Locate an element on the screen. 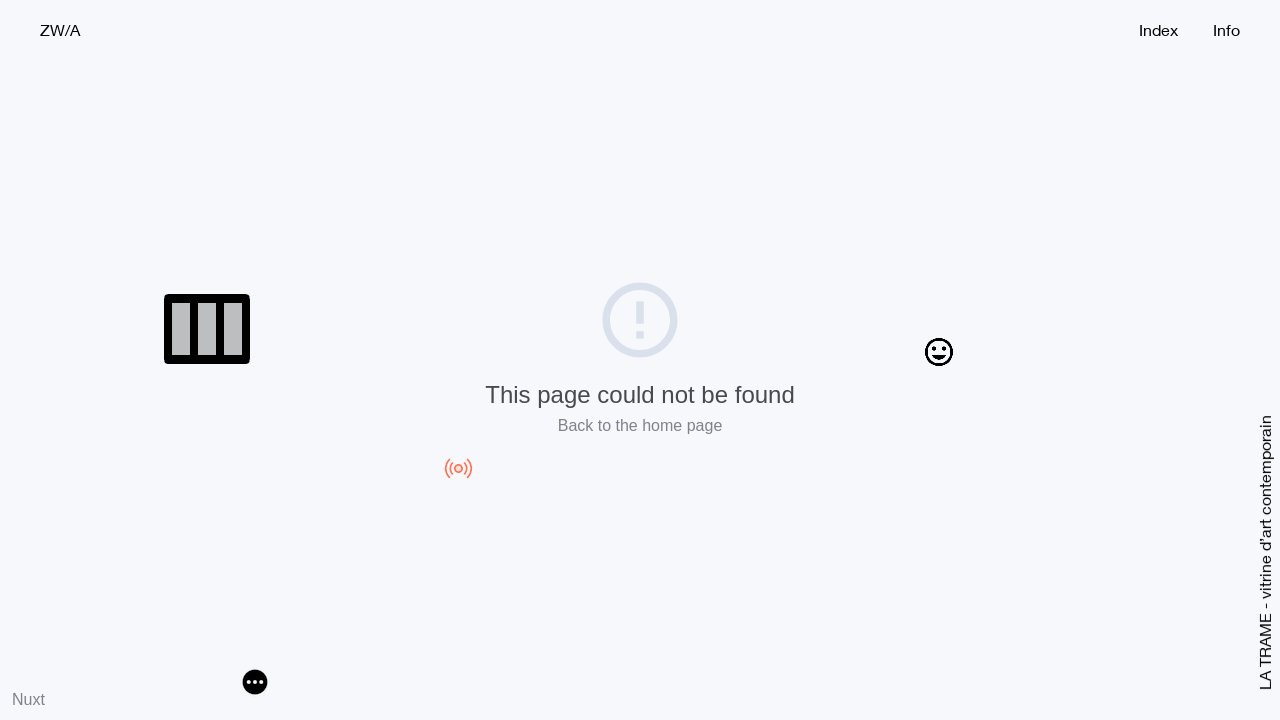 This screenshot has width=1280, height=720. insert an emoji or emoticon is located at coordinates (939, 352).